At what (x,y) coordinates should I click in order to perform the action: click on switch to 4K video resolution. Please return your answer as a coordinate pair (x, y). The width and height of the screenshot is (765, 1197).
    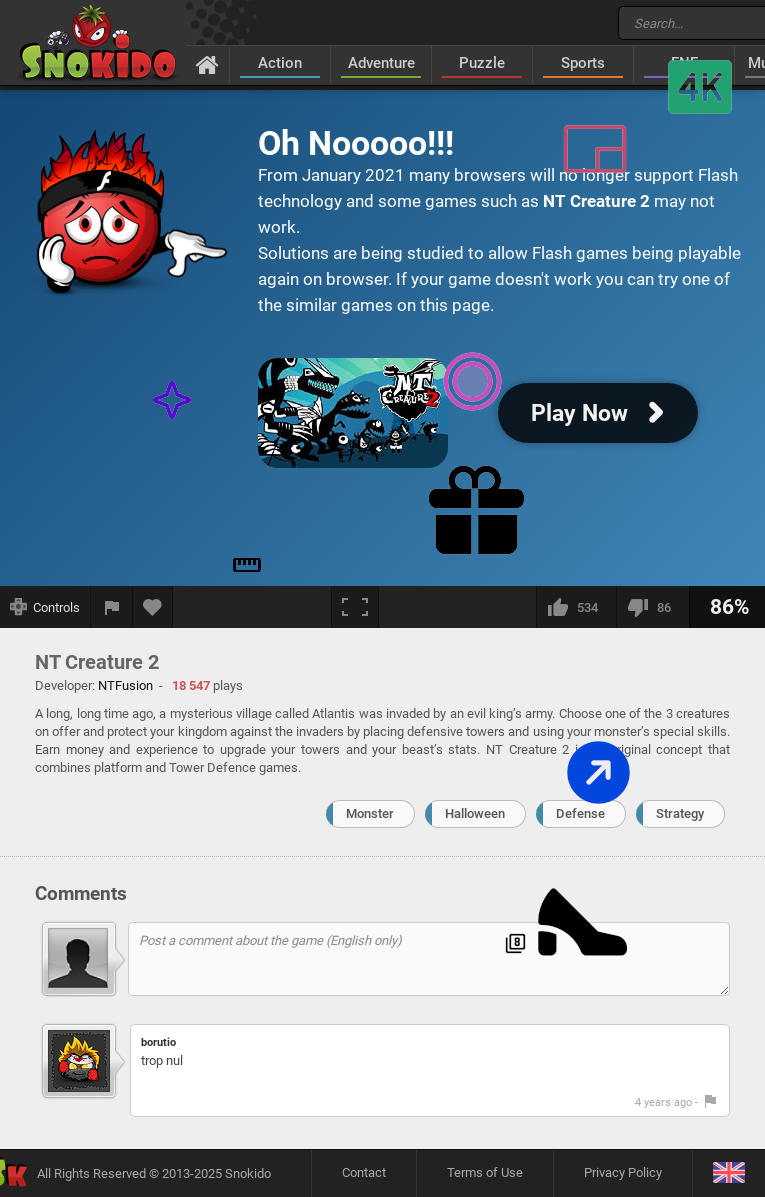
    Looking at the image, I should click on (700, 87).